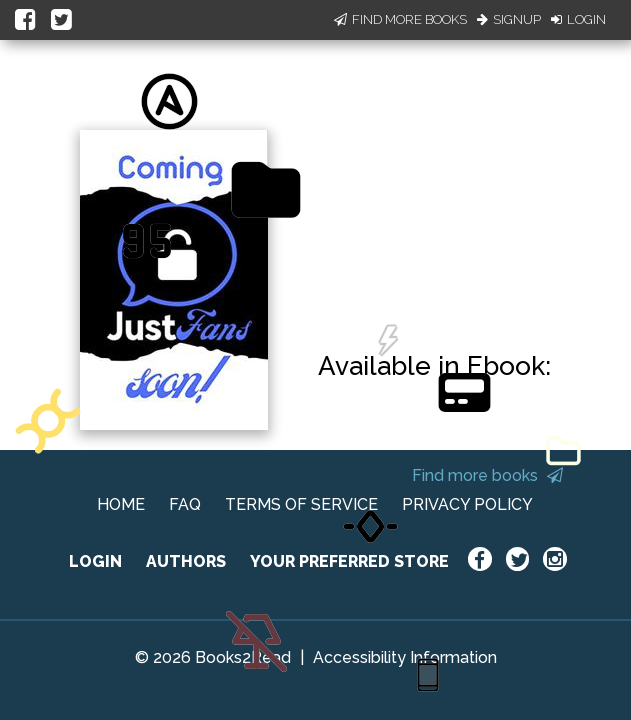 The height and width of the screenshot is (720, 631). What do you see at coordinates (387, 340) in the screenshot?
I see `indicates an event or event handler in code` at bounding box center [387, 340].